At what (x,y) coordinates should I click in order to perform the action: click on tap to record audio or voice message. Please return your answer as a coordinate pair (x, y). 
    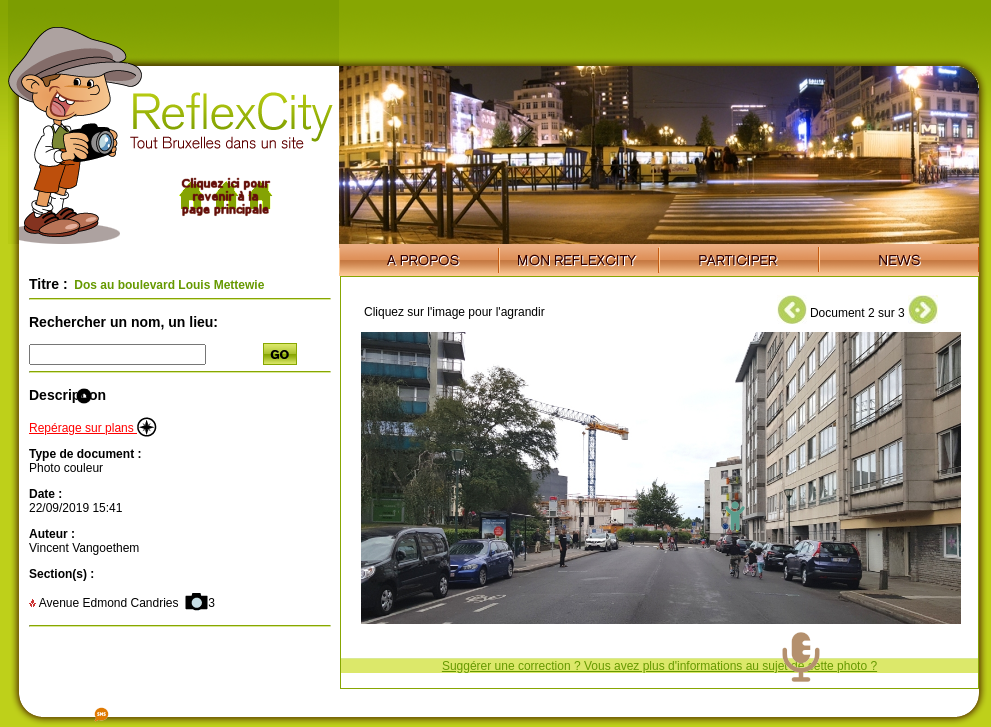
    Looking at the image, I should click on (801, 657).